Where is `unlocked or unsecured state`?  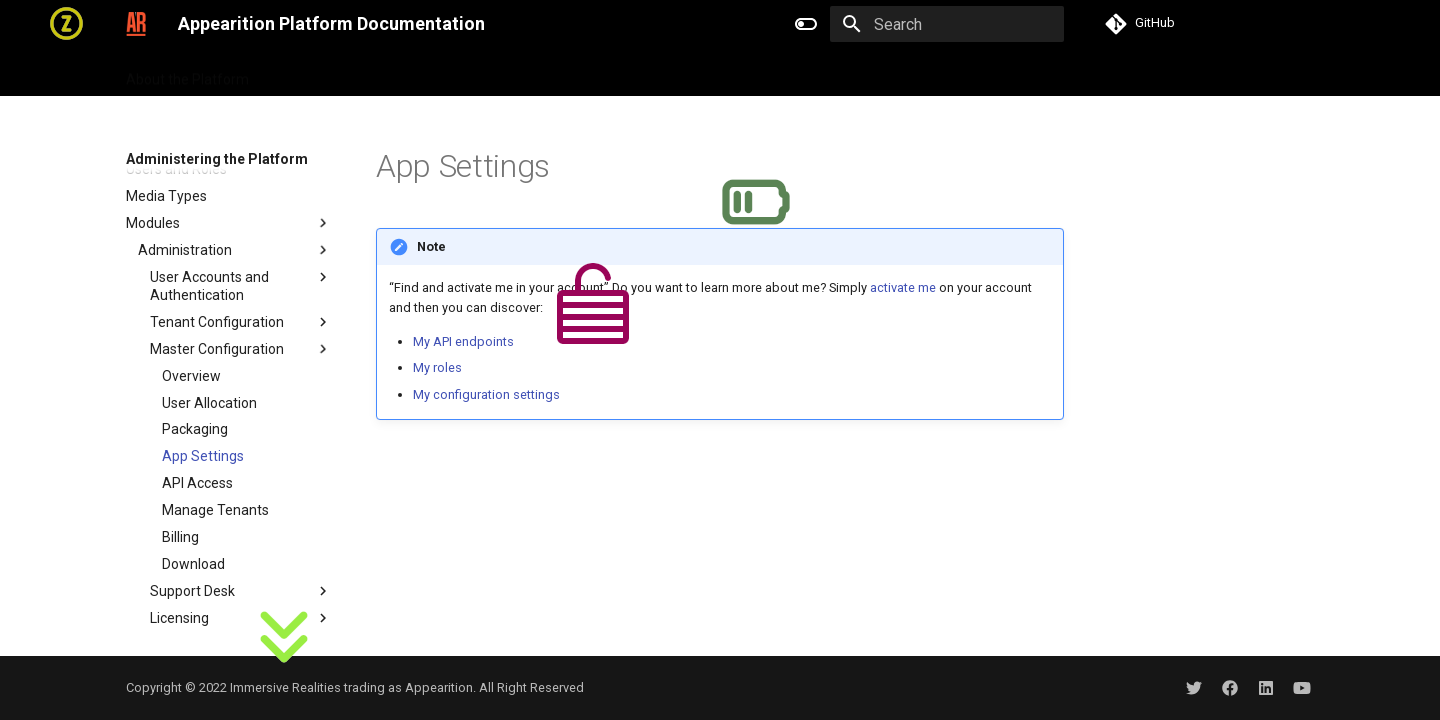 unlocked or unsecured state is located at coordinates (593, 308).